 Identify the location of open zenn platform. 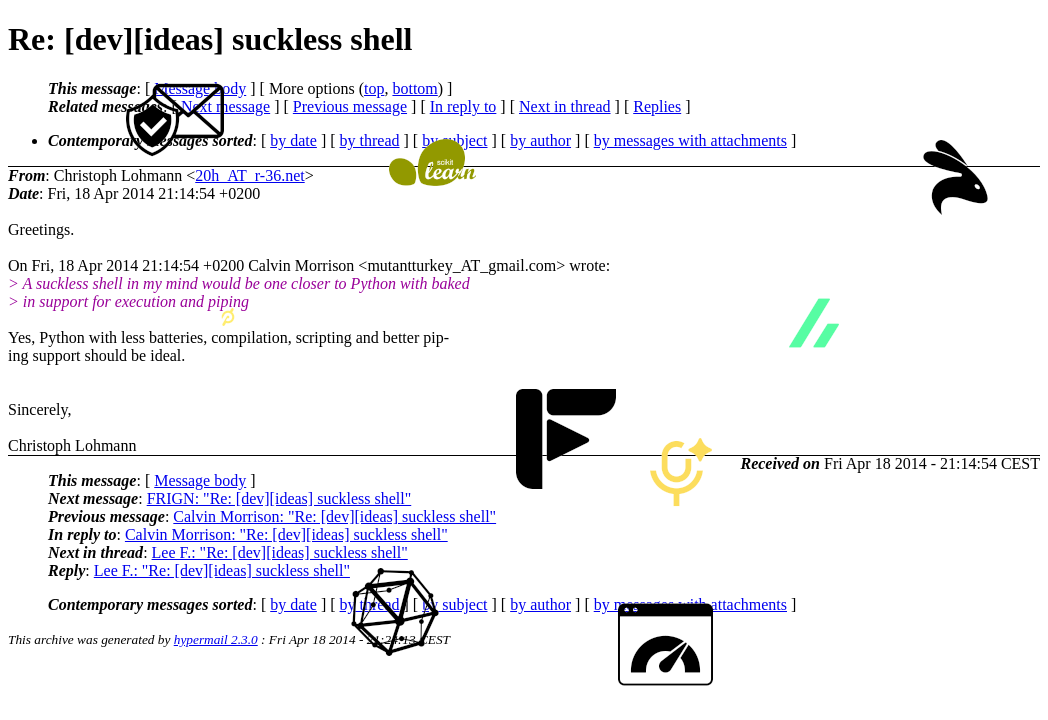
(814, 323).